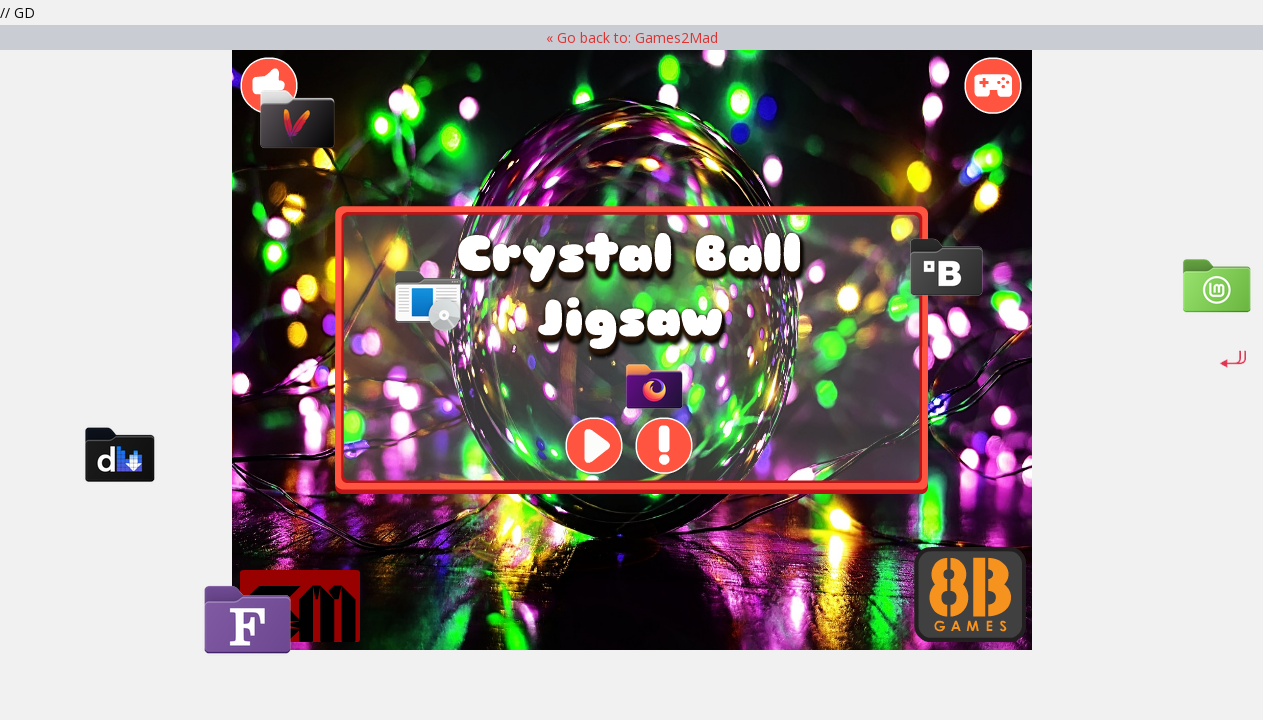 This screenshot has width=1263, height=720. I want to click on open deemix music downloads folder, so click(119, 456).